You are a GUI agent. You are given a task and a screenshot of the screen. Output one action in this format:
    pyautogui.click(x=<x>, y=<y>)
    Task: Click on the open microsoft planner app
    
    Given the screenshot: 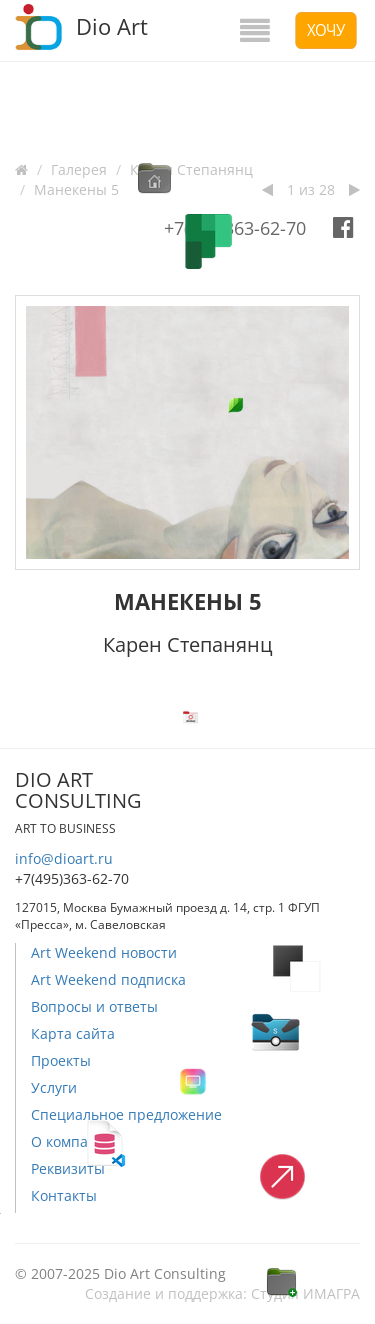 What is the action you would take?
    pyautogui.click(x=208, y=241)
    